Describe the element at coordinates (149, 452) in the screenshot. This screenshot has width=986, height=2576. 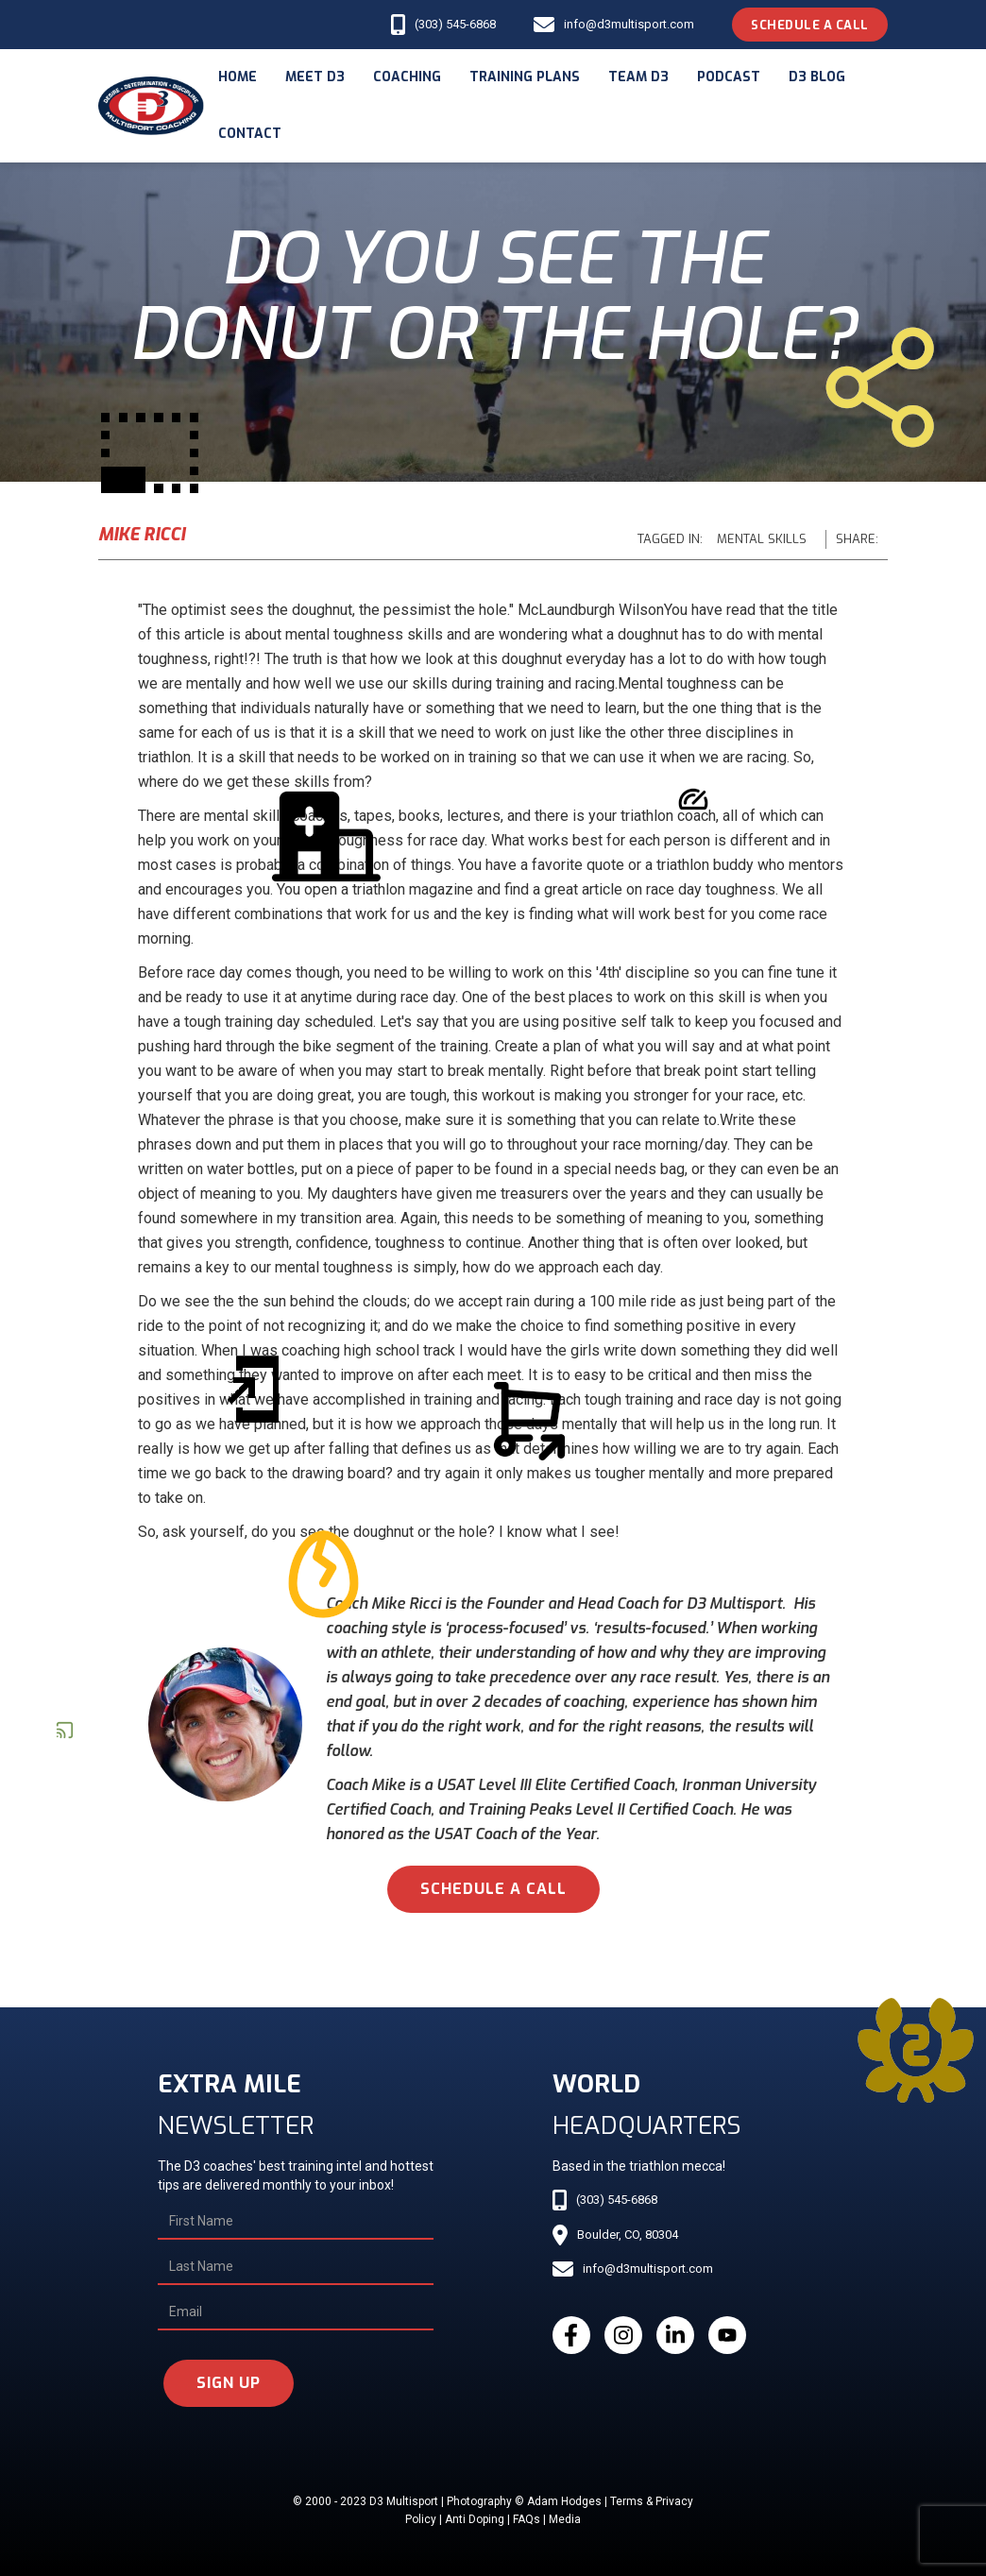
I see `resize image to small dimensions` at that location.